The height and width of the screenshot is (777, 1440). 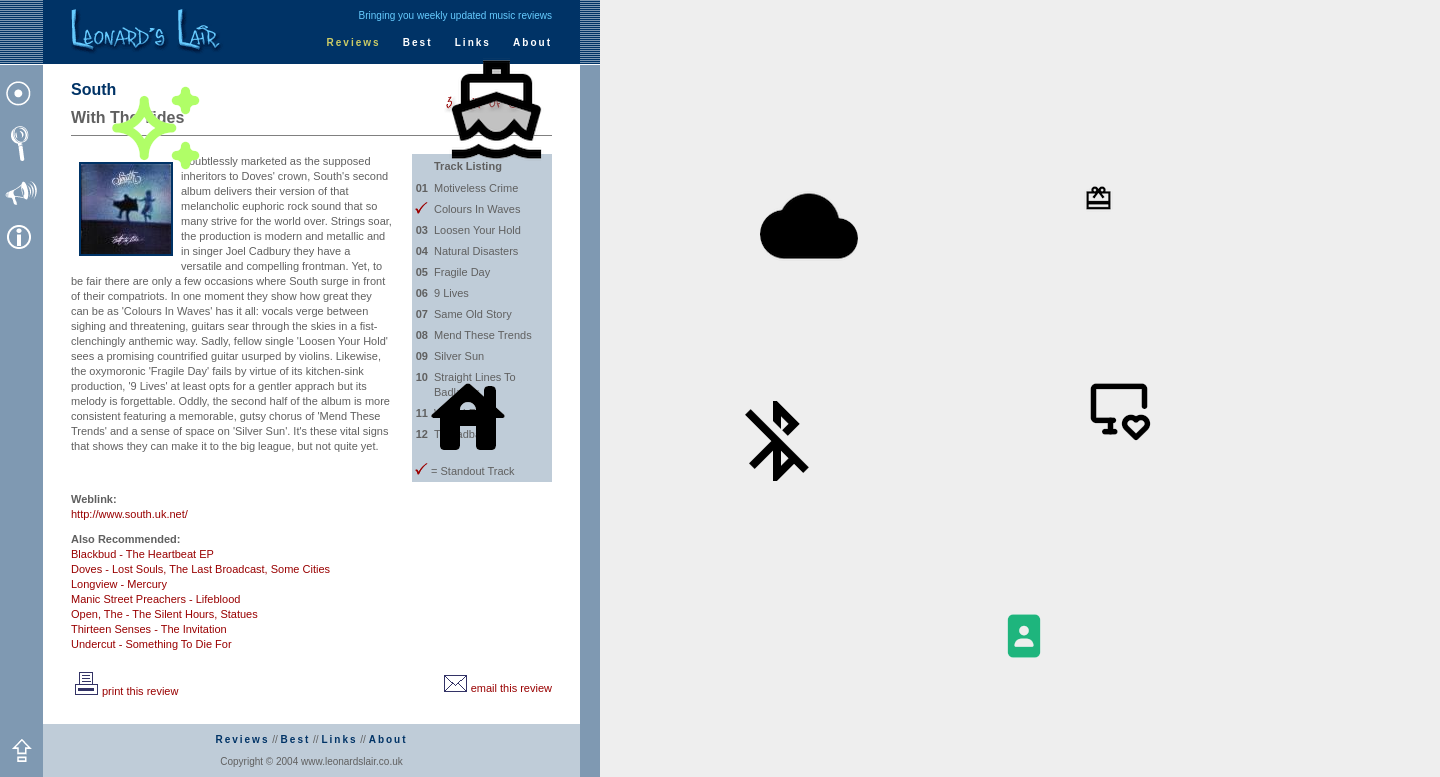 What do you see at coordinates (1024, 636) in the screenshot?
I see `view user profile` at bounding box center [1024, 636].